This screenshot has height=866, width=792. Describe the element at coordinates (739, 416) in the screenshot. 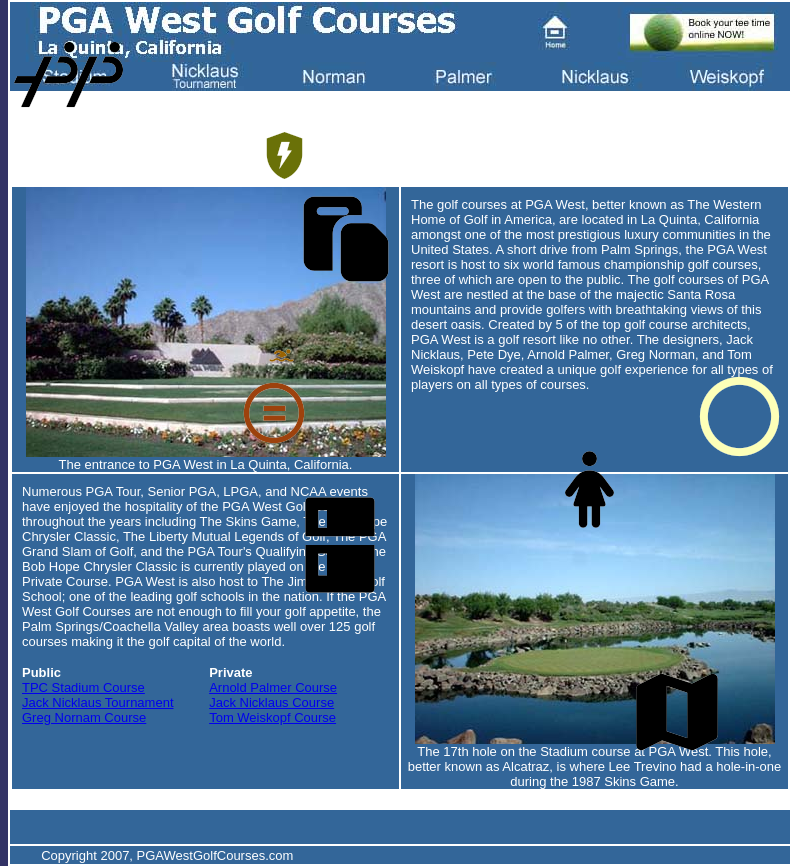

I see `unselected radio button or checkbox option` at that location.